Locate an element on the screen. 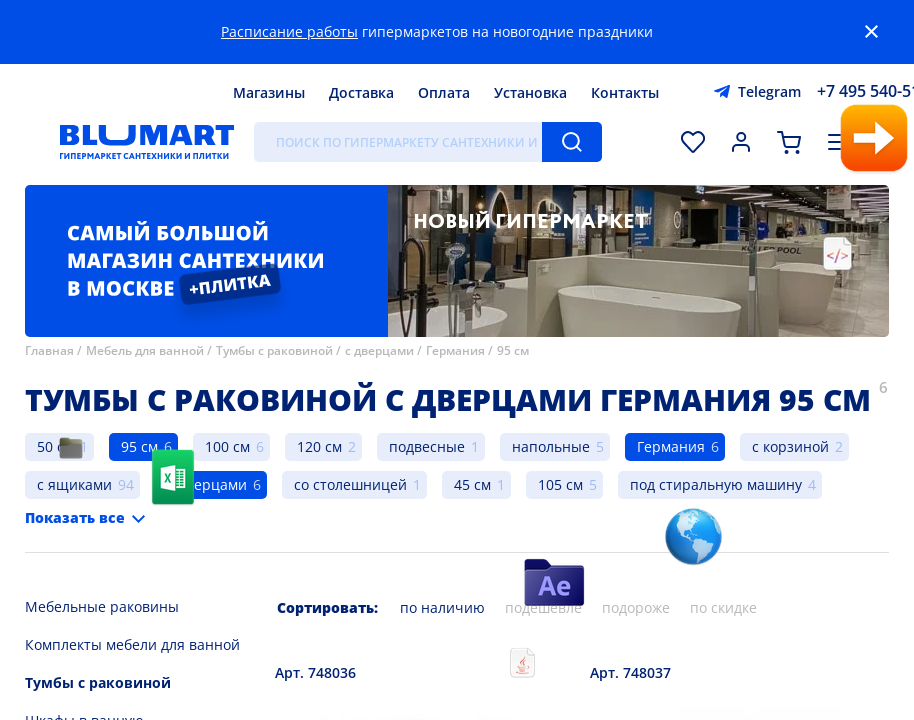 Image resolution: width=914 pixels, height=720 pixels. indicates an open folder is located at coordinates (71, 448).